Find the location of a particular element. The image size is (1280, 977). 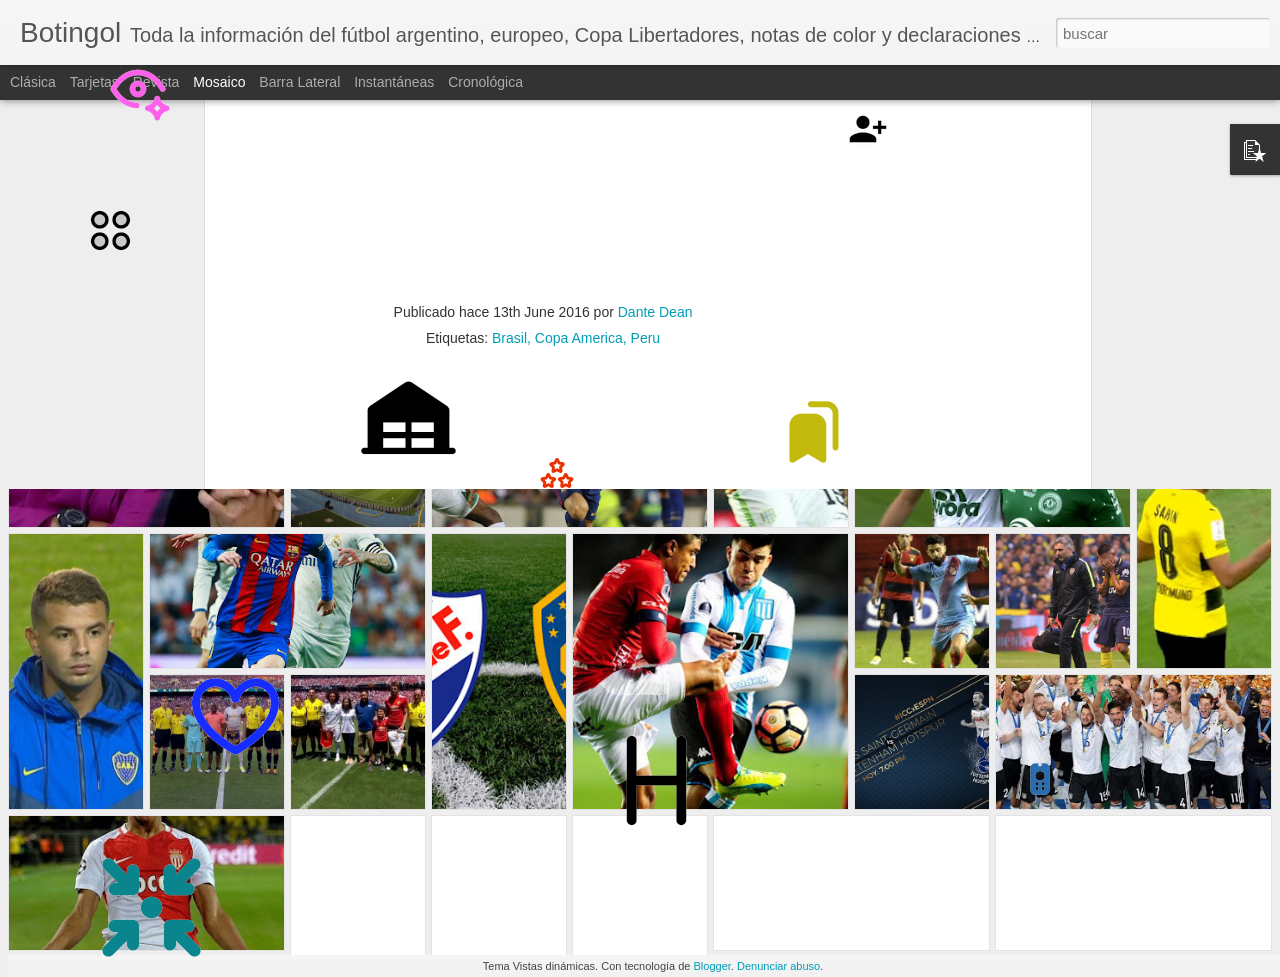

collapse or minimize content to center is located at coordinates (151, 907).